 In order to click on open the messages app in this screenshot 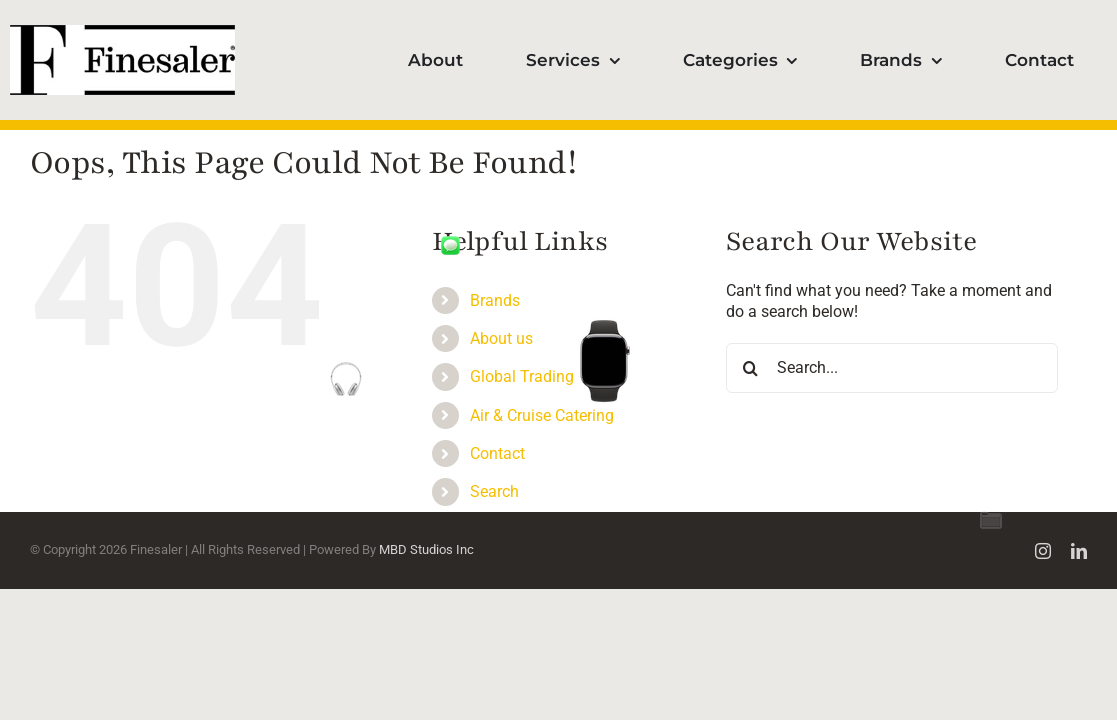, I will do `click(450, 245)`.